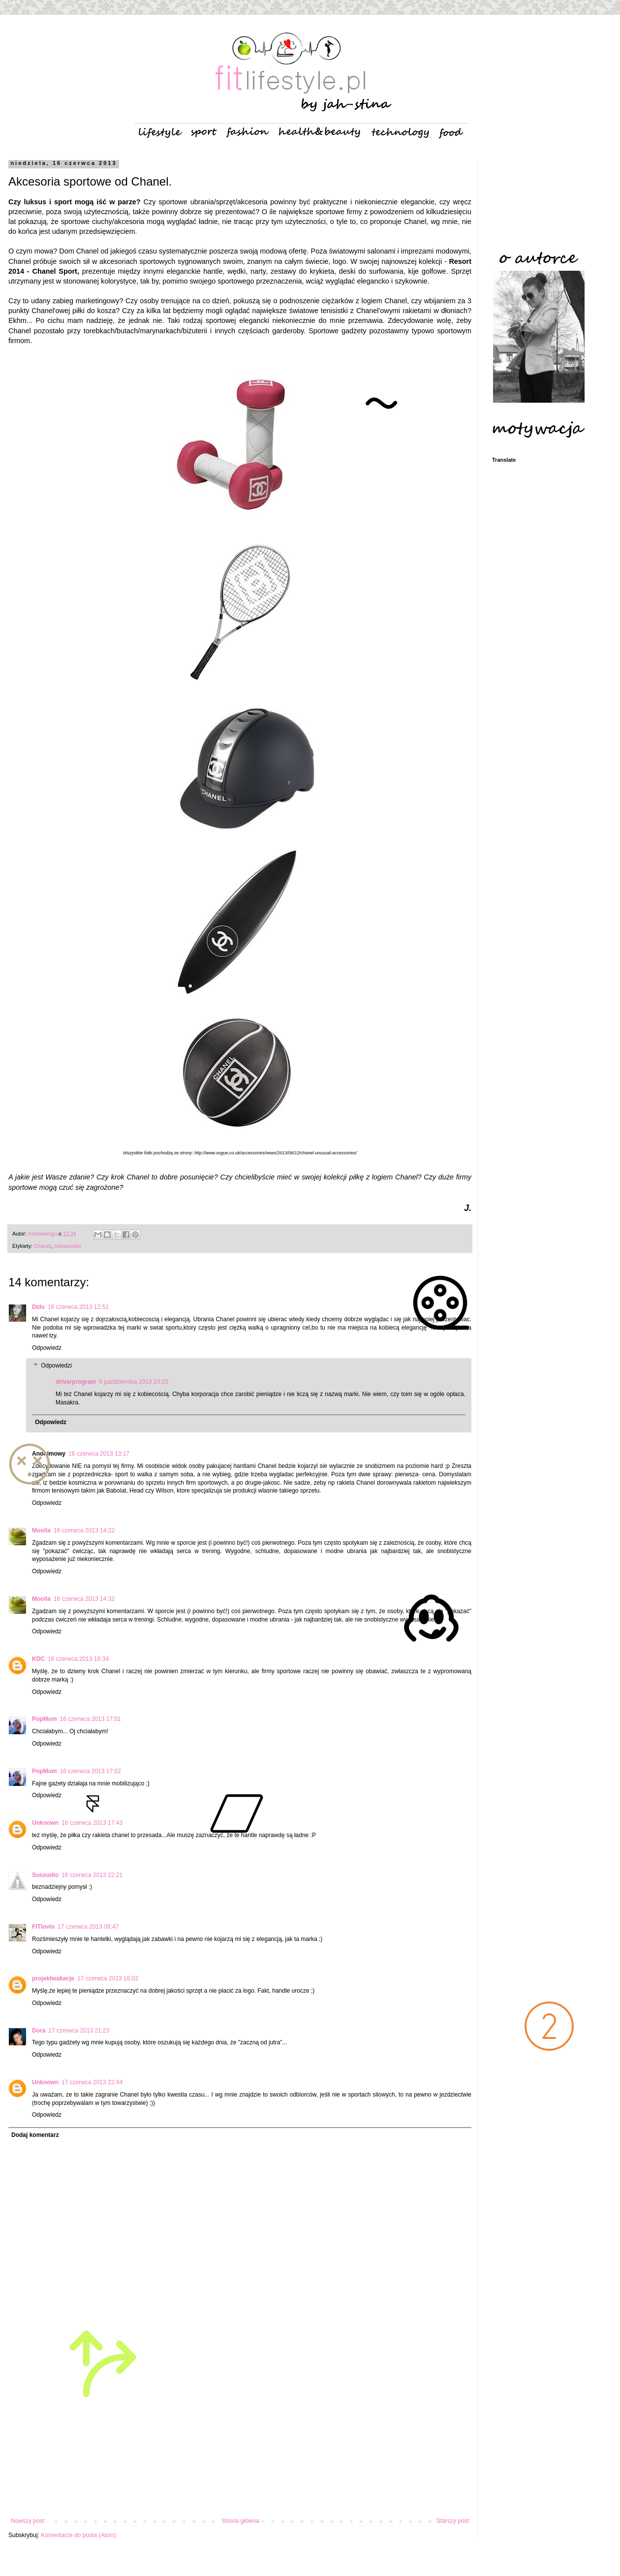 The image size is (620, 2576). I want to click on open framer app, so click(93, 1803).